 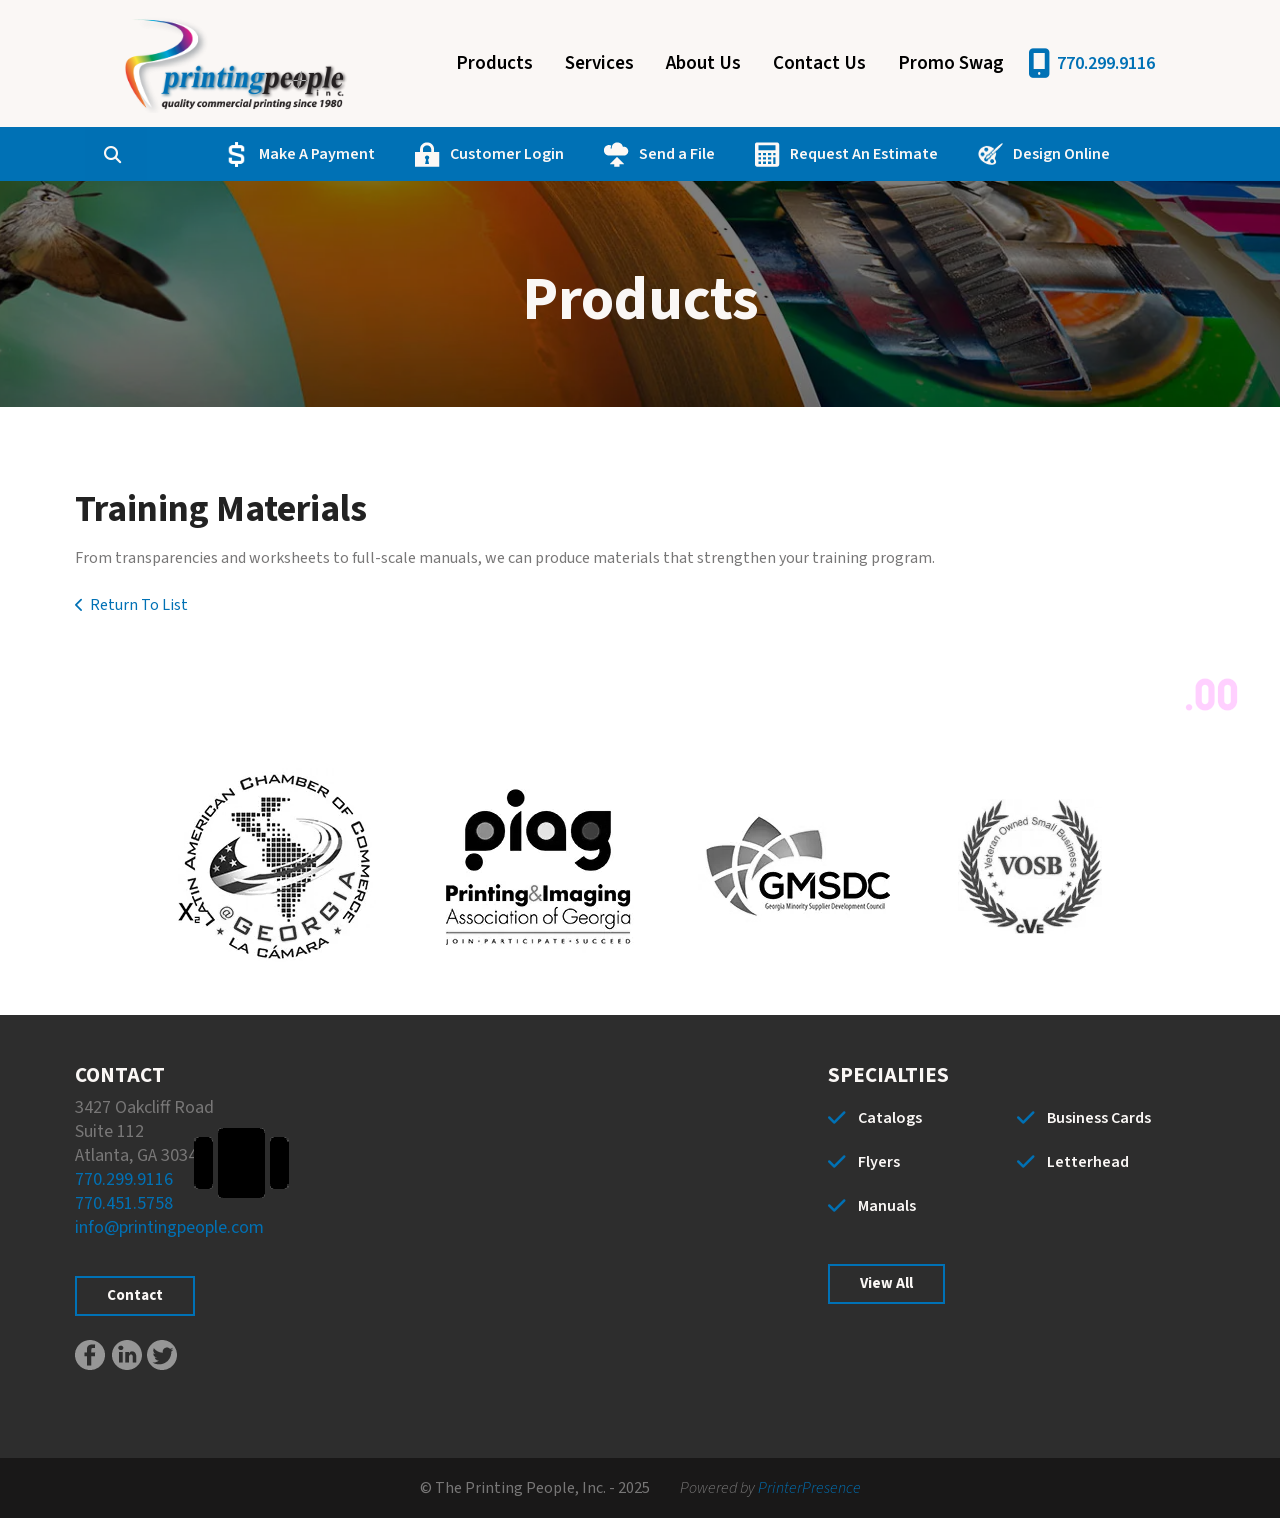 I want to click on toggle decimal number formatting, so click(x=1211, y=694).